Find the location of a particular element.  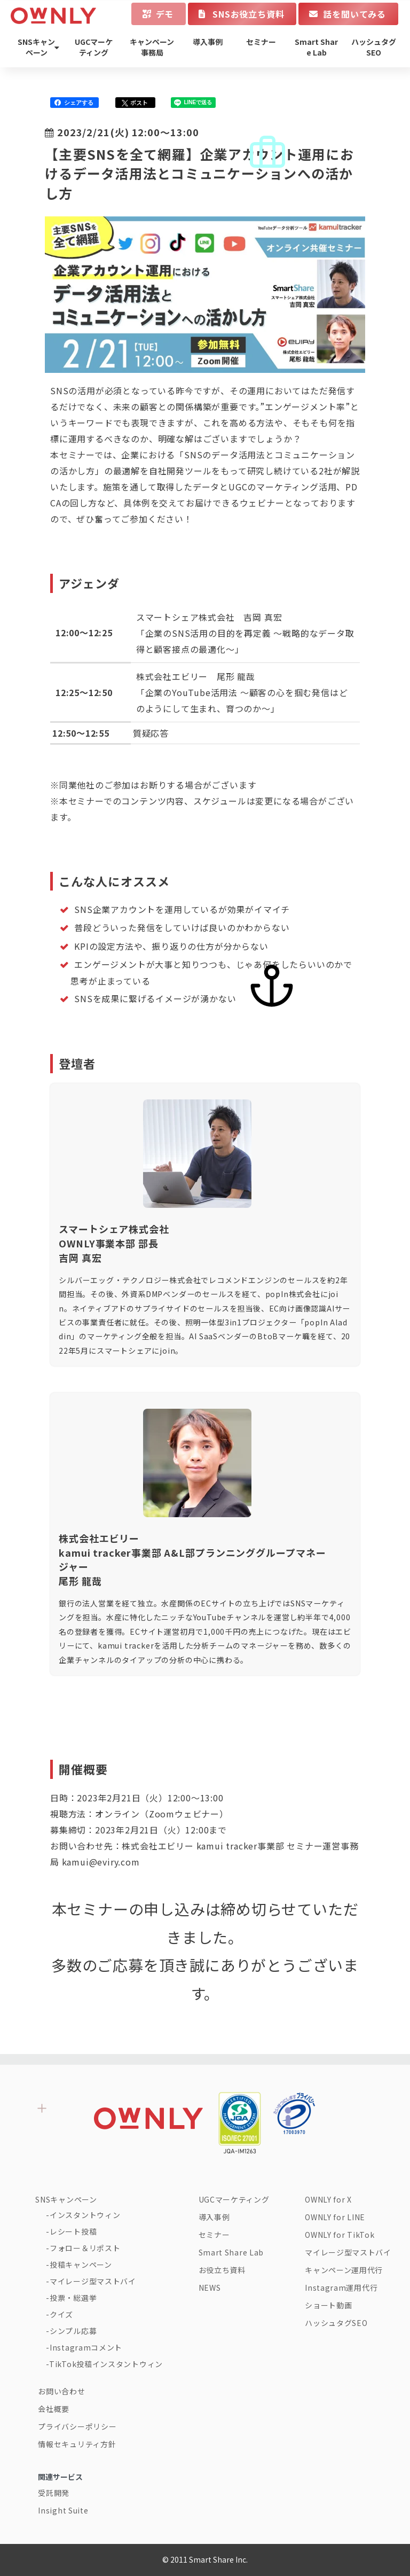

access work or business documents is located at coordinates (267, 152).